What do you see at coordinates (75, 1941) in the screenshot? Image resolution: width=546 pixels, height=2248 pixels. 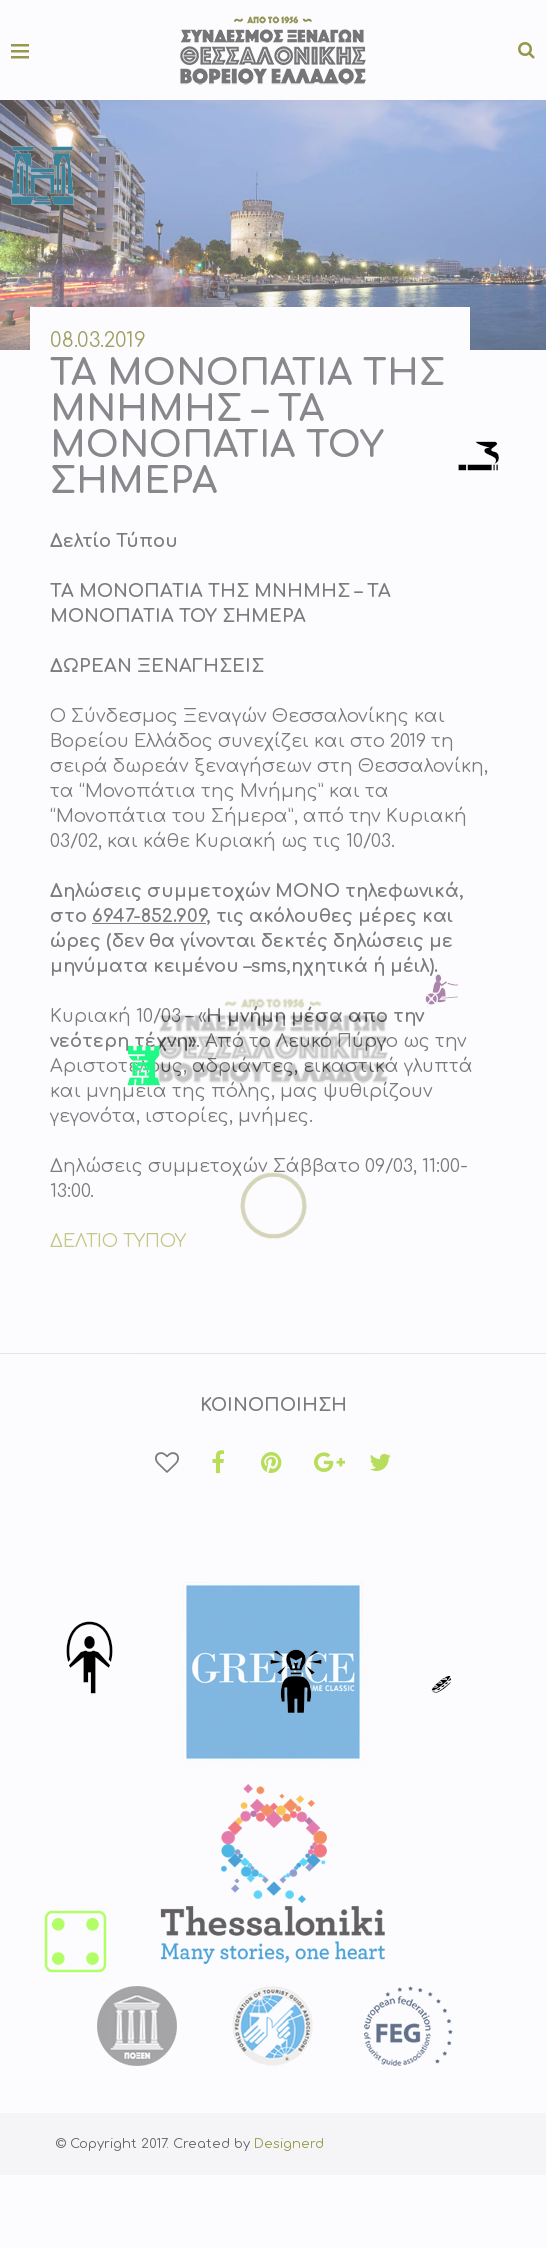 I see `roll the dice or randomize selection` at bounding box center [75, 1941].